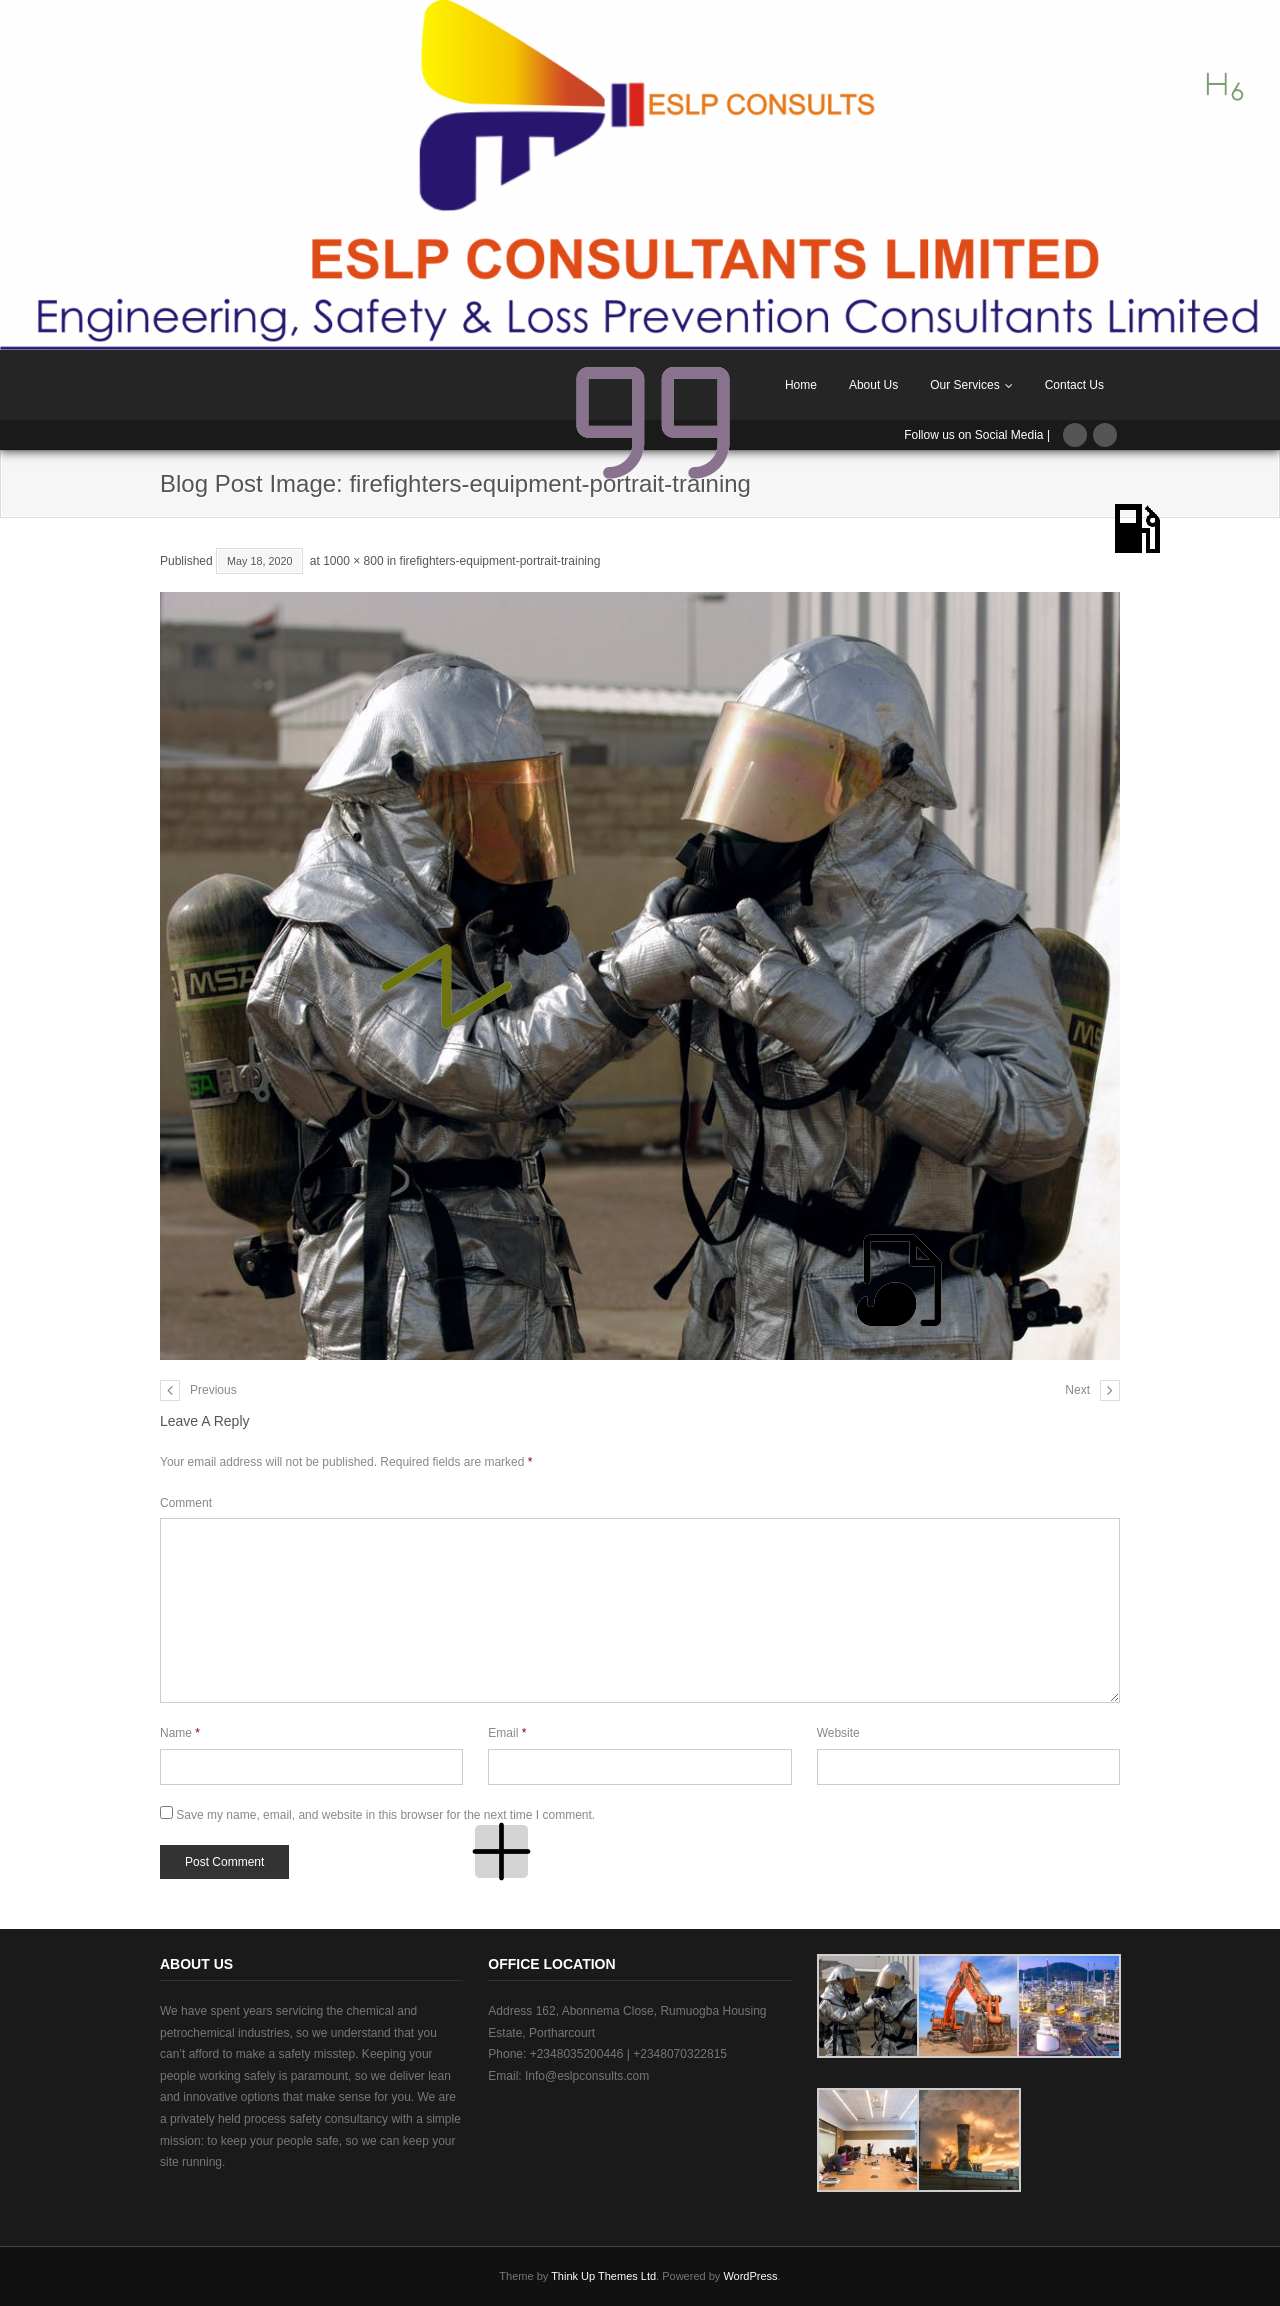  I want to click on find nearby gas stations, so click(1136, 528).